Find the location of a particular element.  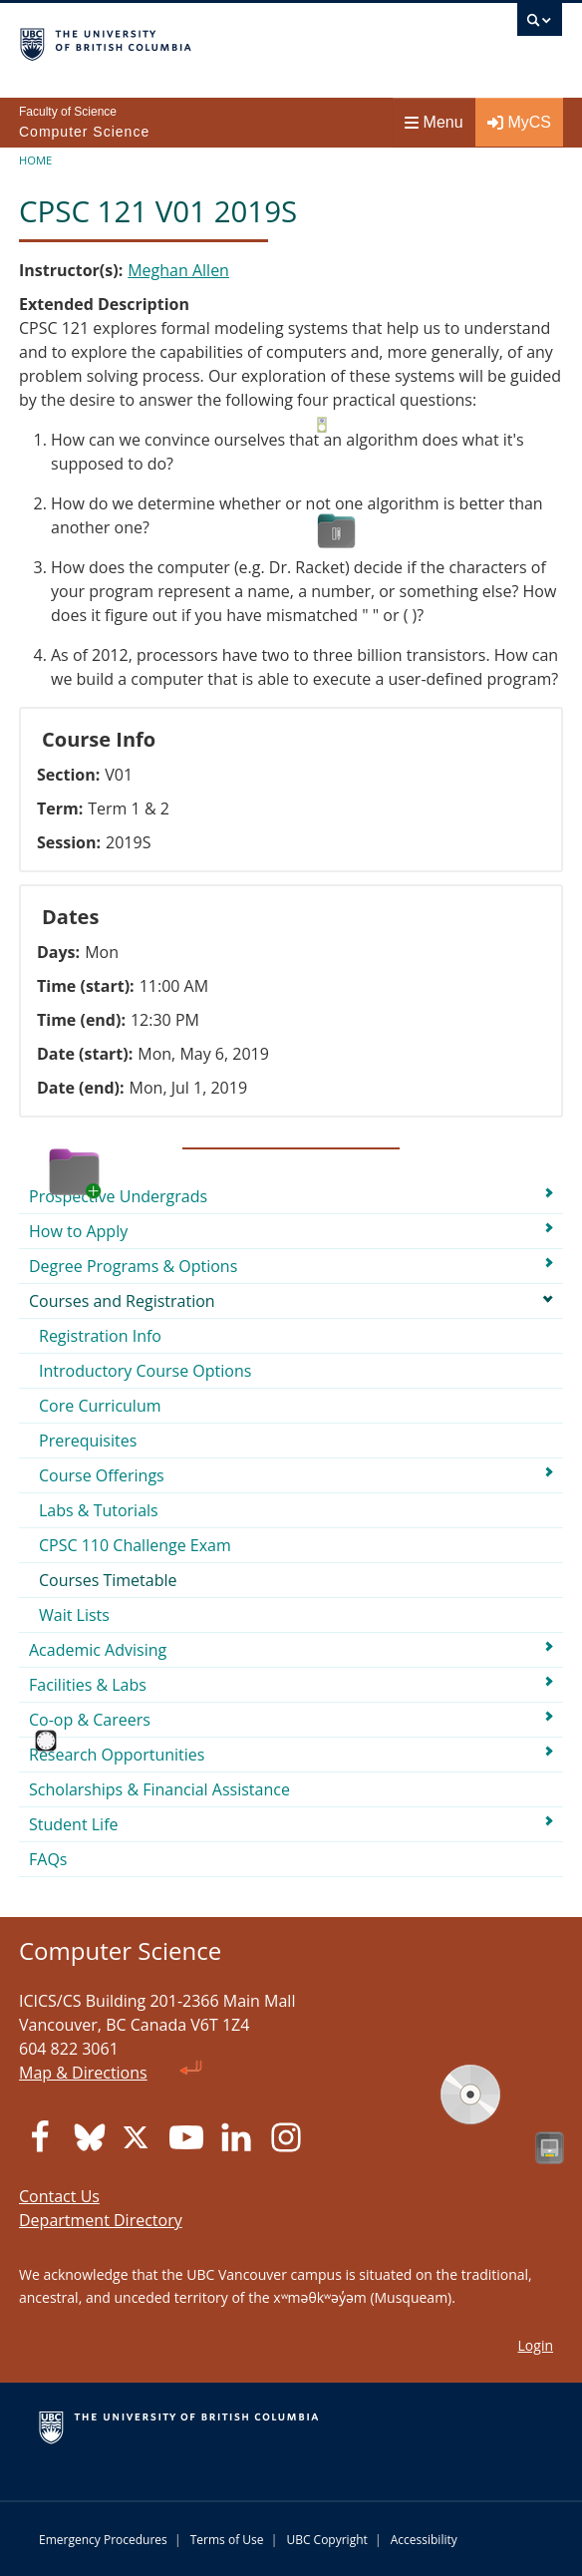

iPod mini device not connected or unavailable is located at coordinates (322, 425).